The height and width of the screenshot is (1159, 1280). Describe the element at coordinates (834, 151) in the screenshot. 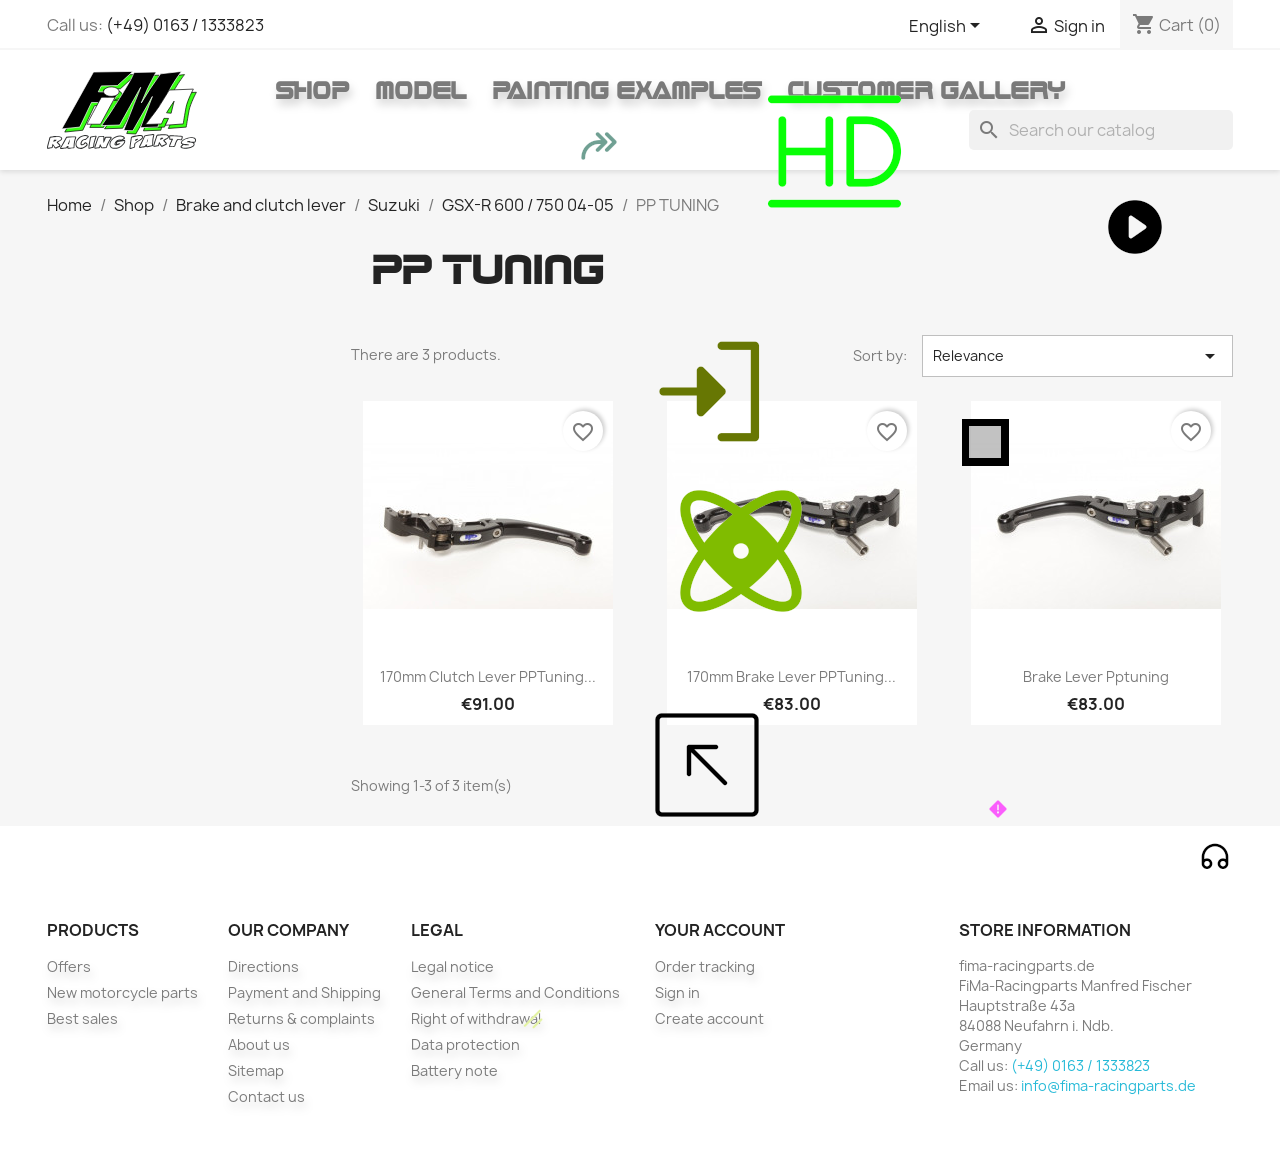

I see `indicates high-definition video quality` at that location.